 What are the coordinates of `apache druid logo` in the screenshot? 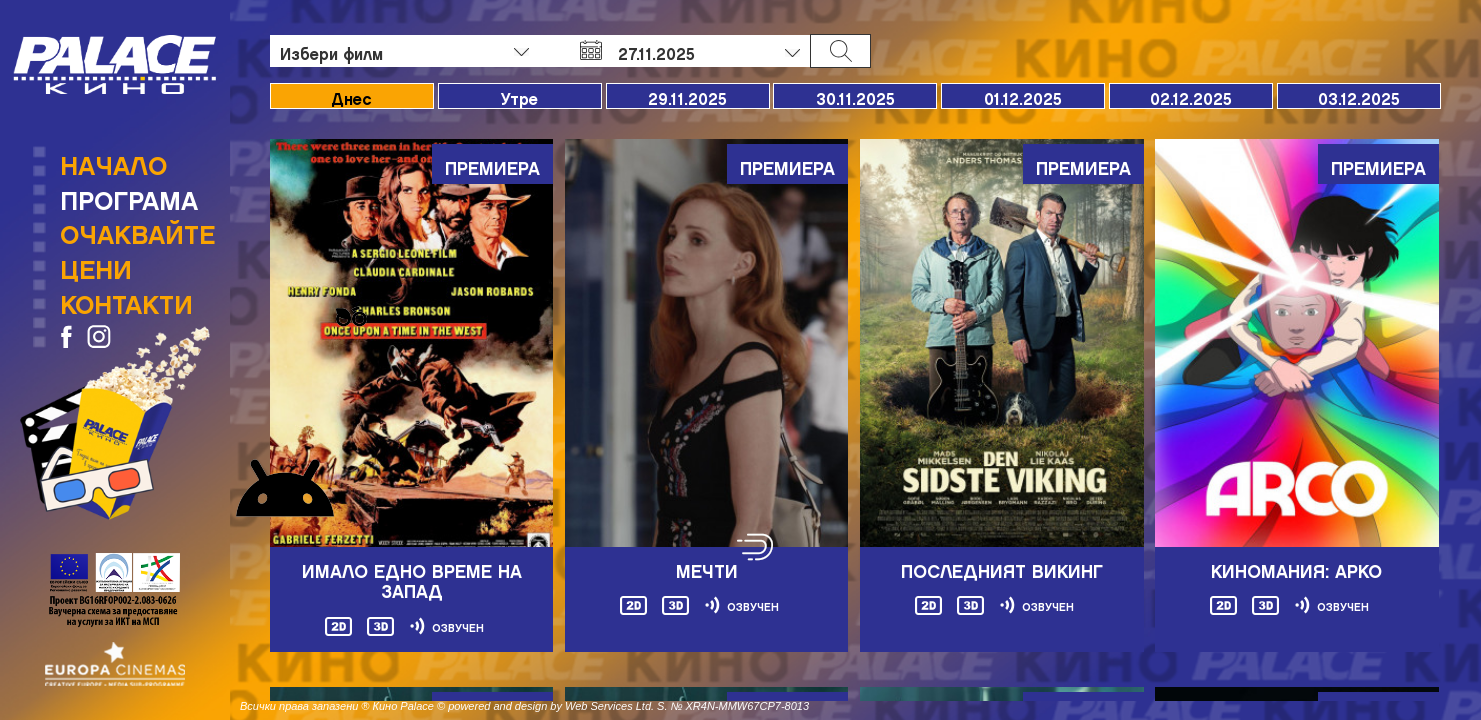 It's located at (755, 547).